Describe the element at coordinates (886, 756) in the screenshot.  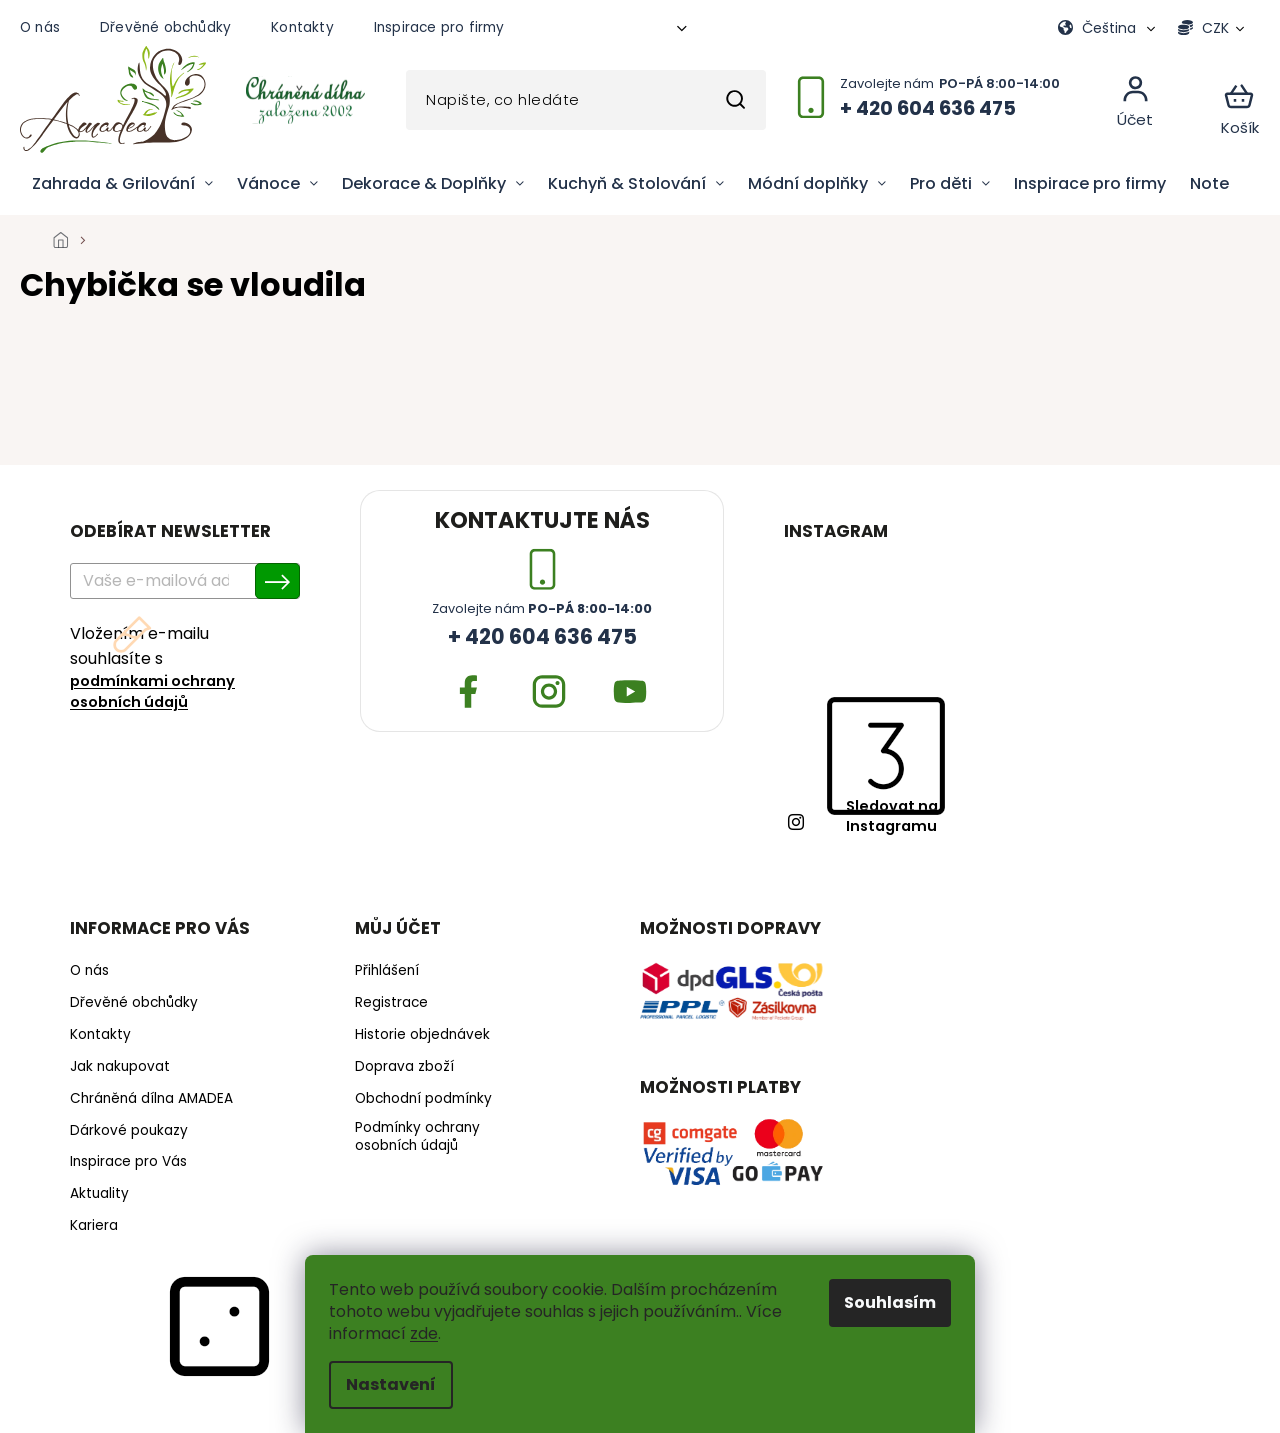
I see `indicates step 3 in a multi-step process` at that location.